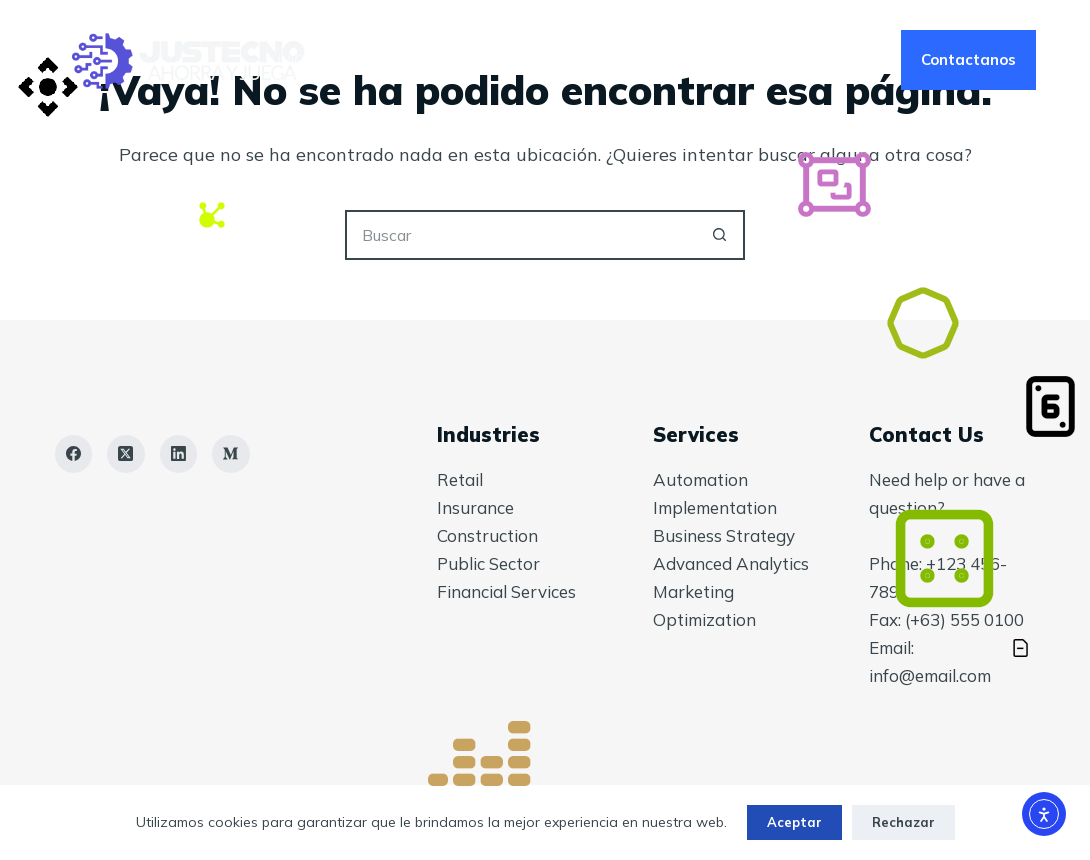 This screenshot has height=860, width=1090. I want to click on open Deezer music streaming app, so click(478, 756).